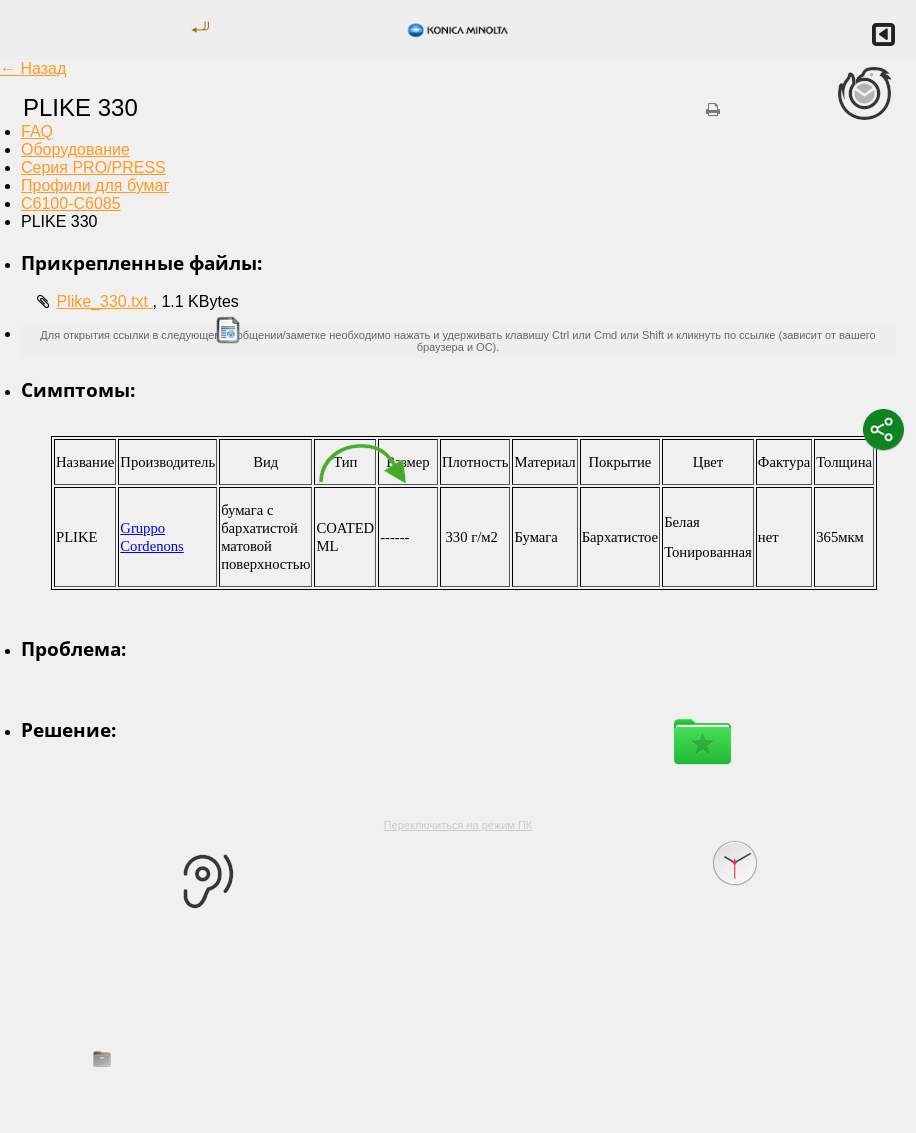 The width and height of the screenshot is (916, 1133). Describe the element at coordinates (200, 26) in the screenshot. I see `reply to all recipients of an email` at that location.